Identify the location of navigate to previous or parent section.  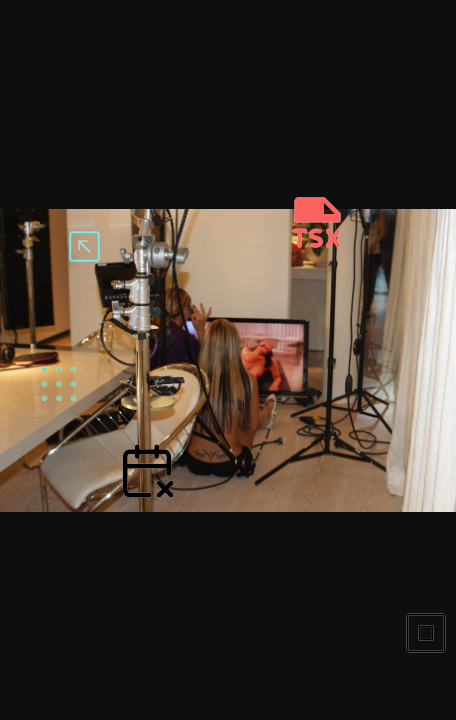
(84, 246).